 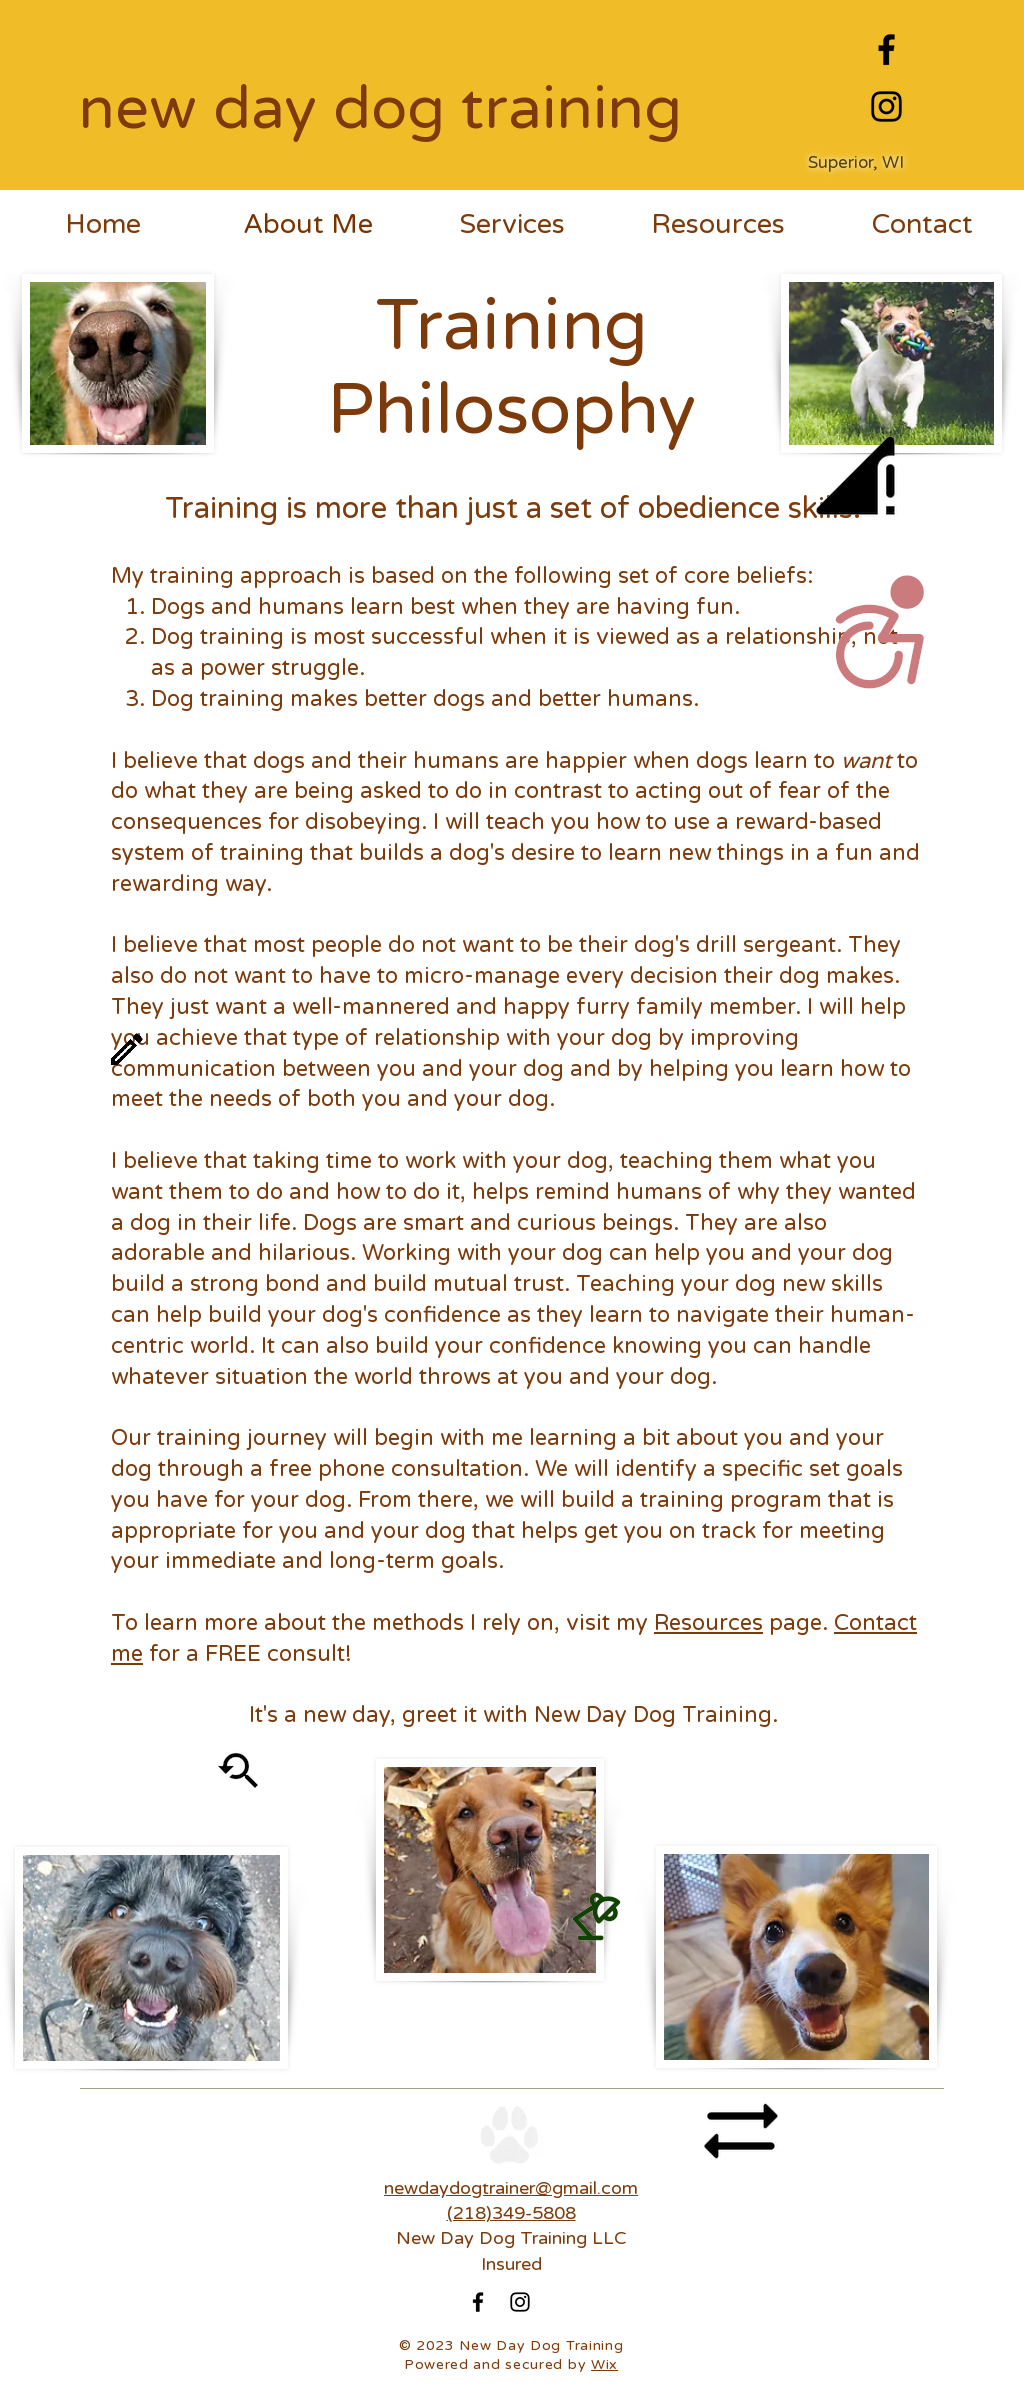 I want to click on indicates full cellular signal but no internet connection, so click(x=852, y=472).